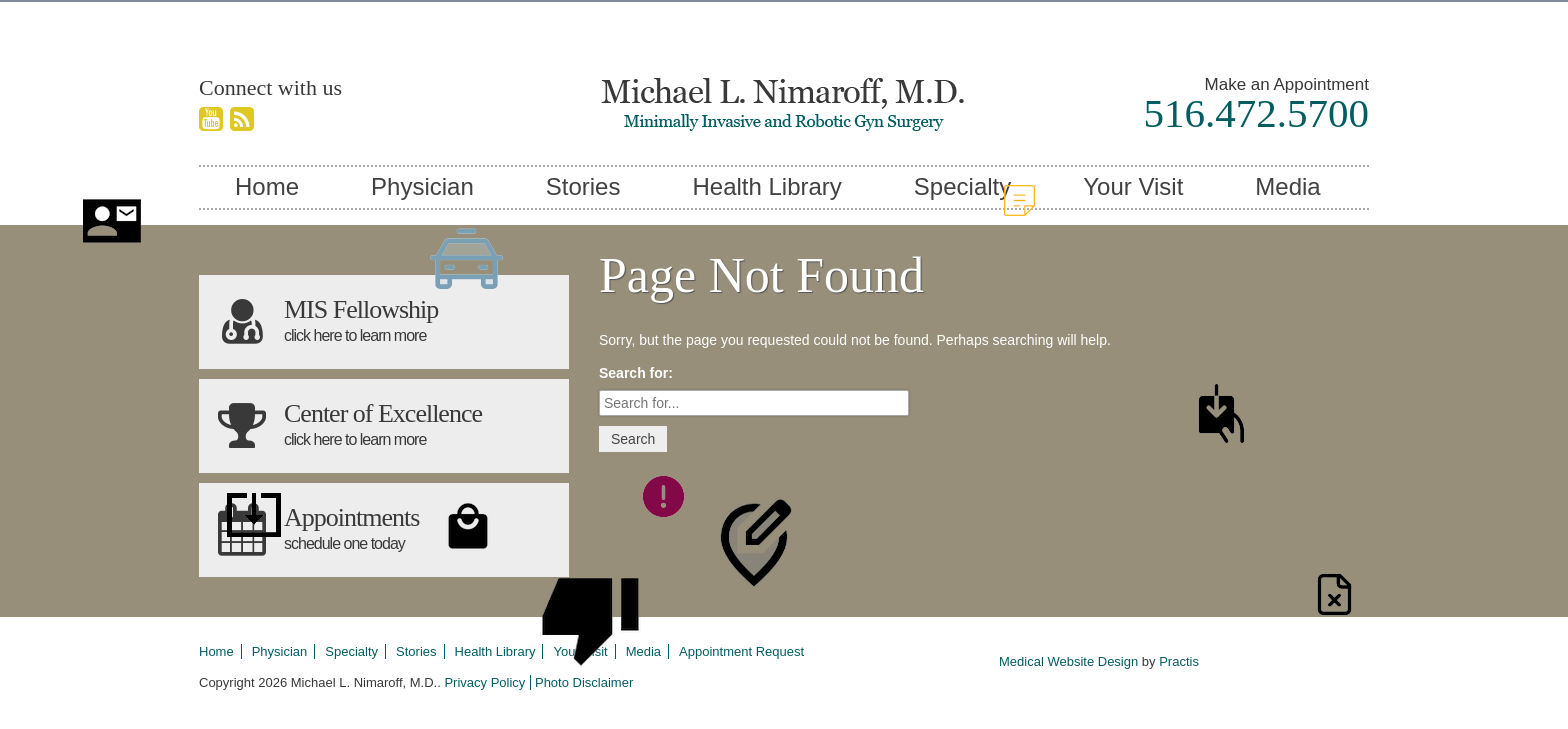 The height and width of the screenshot is (729, 1568). I want to click on edit a saved location, so click(754, 545).